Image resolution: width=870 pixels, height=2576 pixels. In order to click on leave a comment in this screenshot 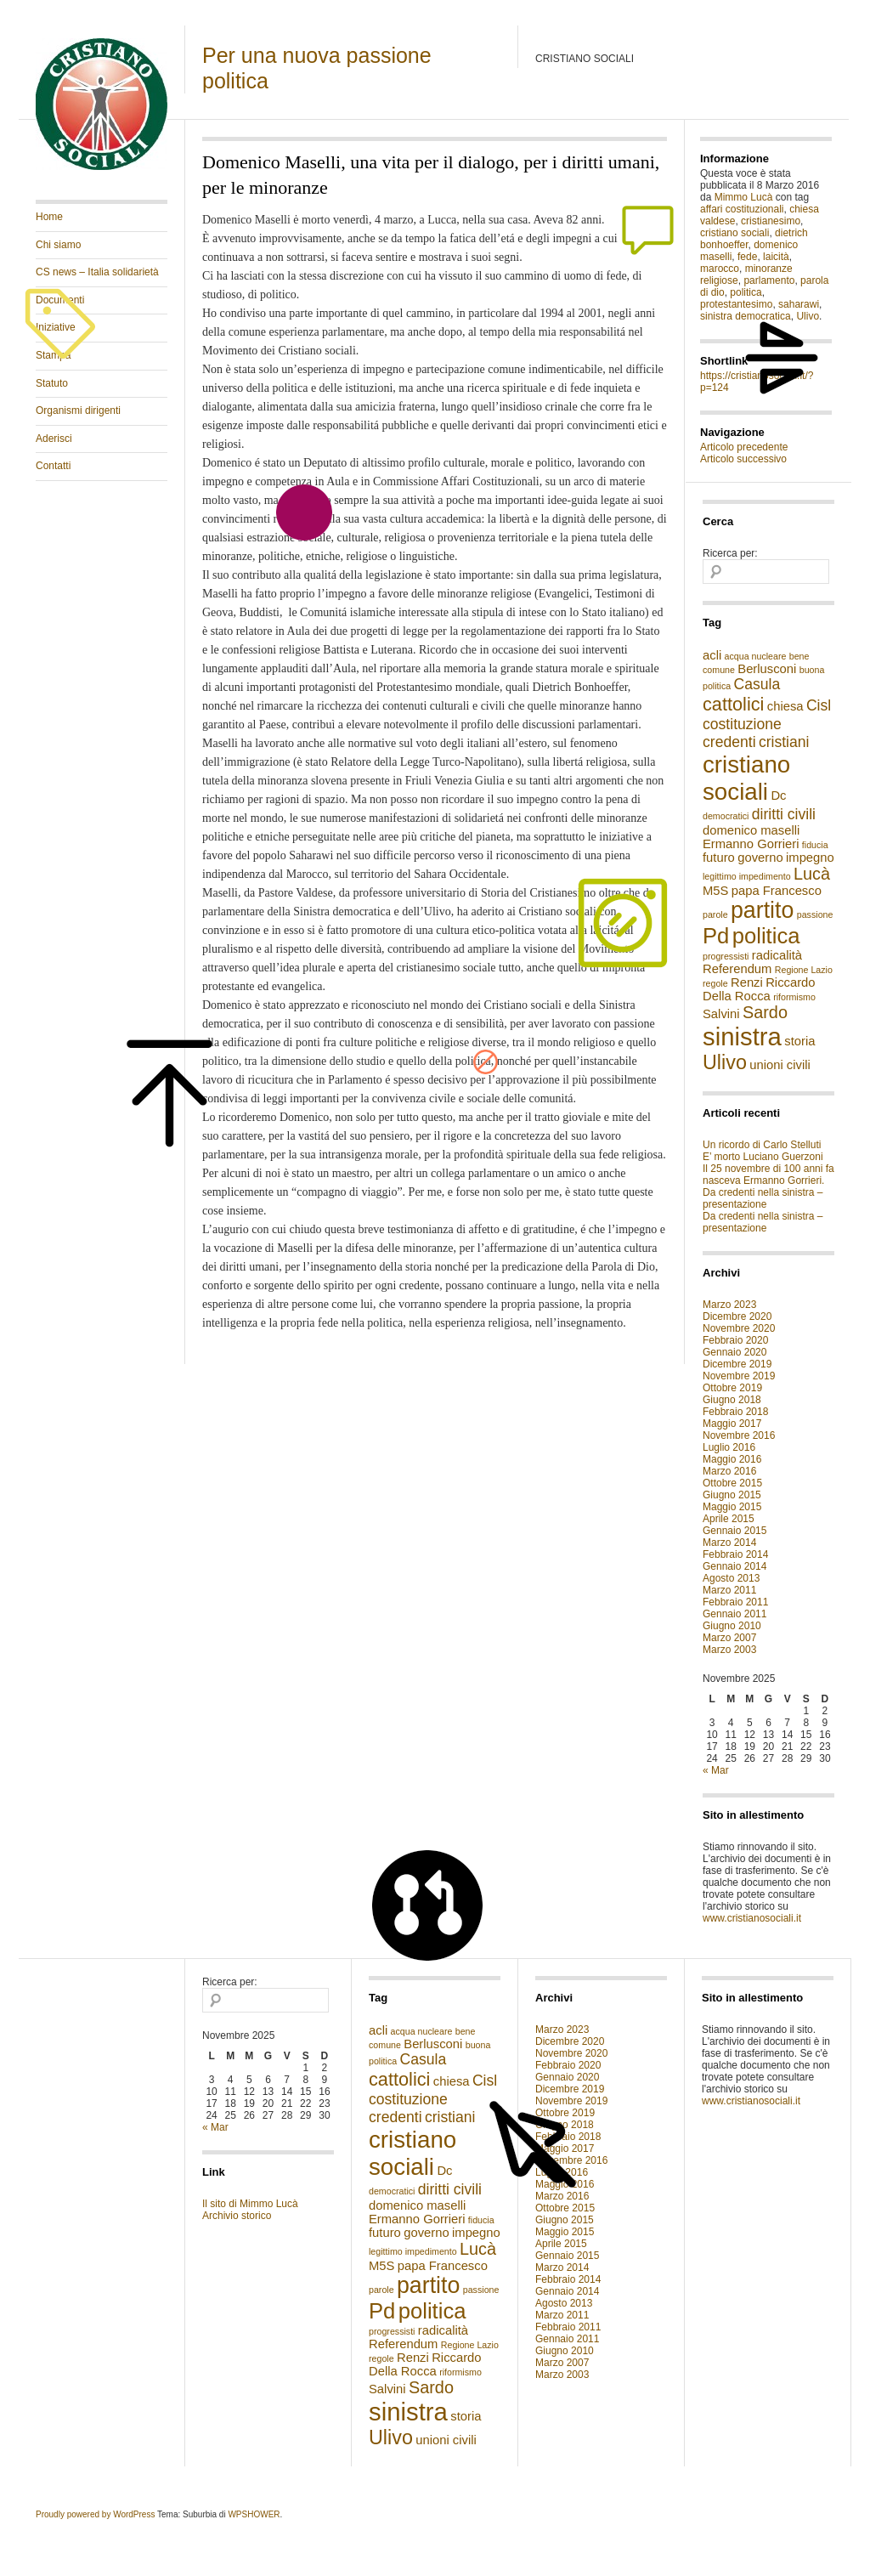, I will do `click(647, 229)`.